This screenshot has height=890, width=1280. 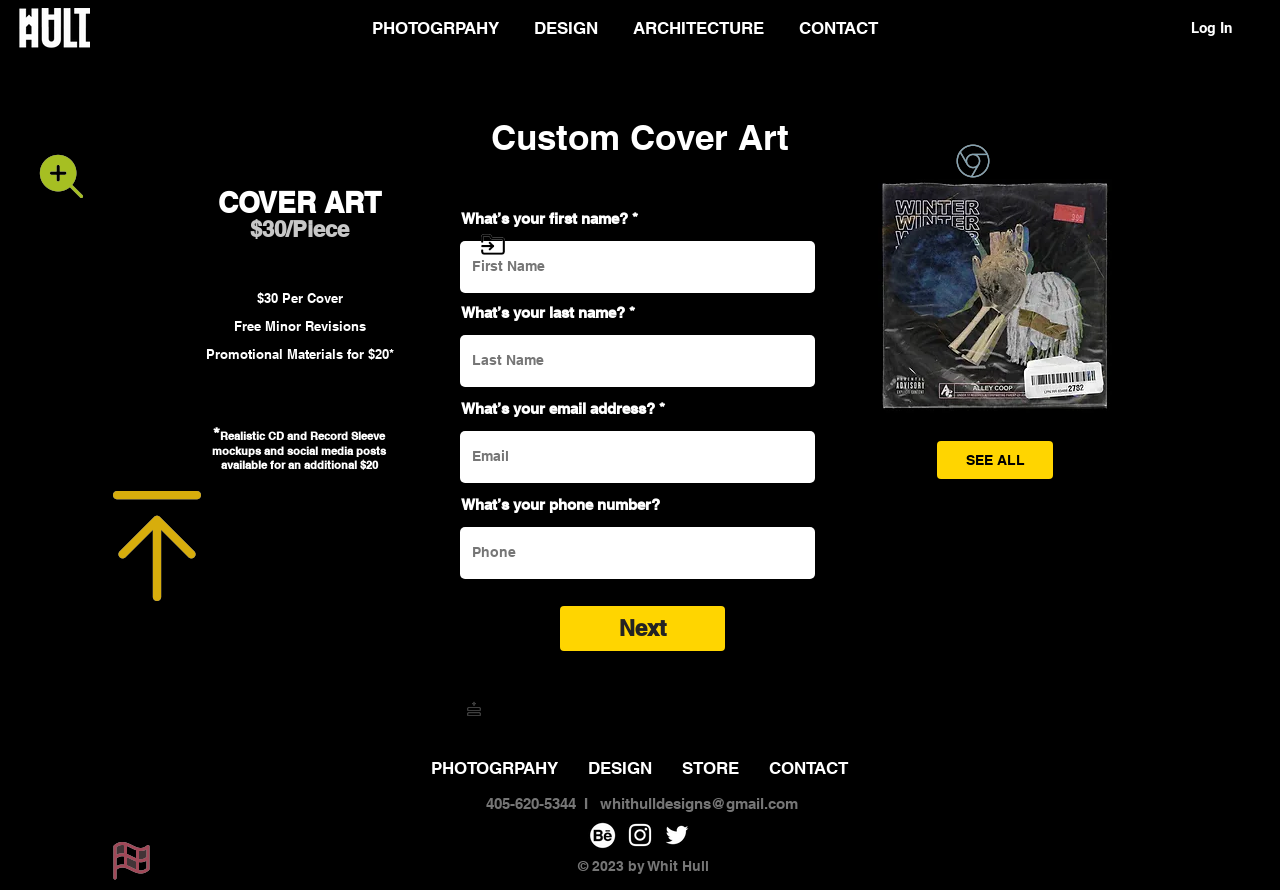 I want to click on add a new row at the top, so click(x=474, y=710).